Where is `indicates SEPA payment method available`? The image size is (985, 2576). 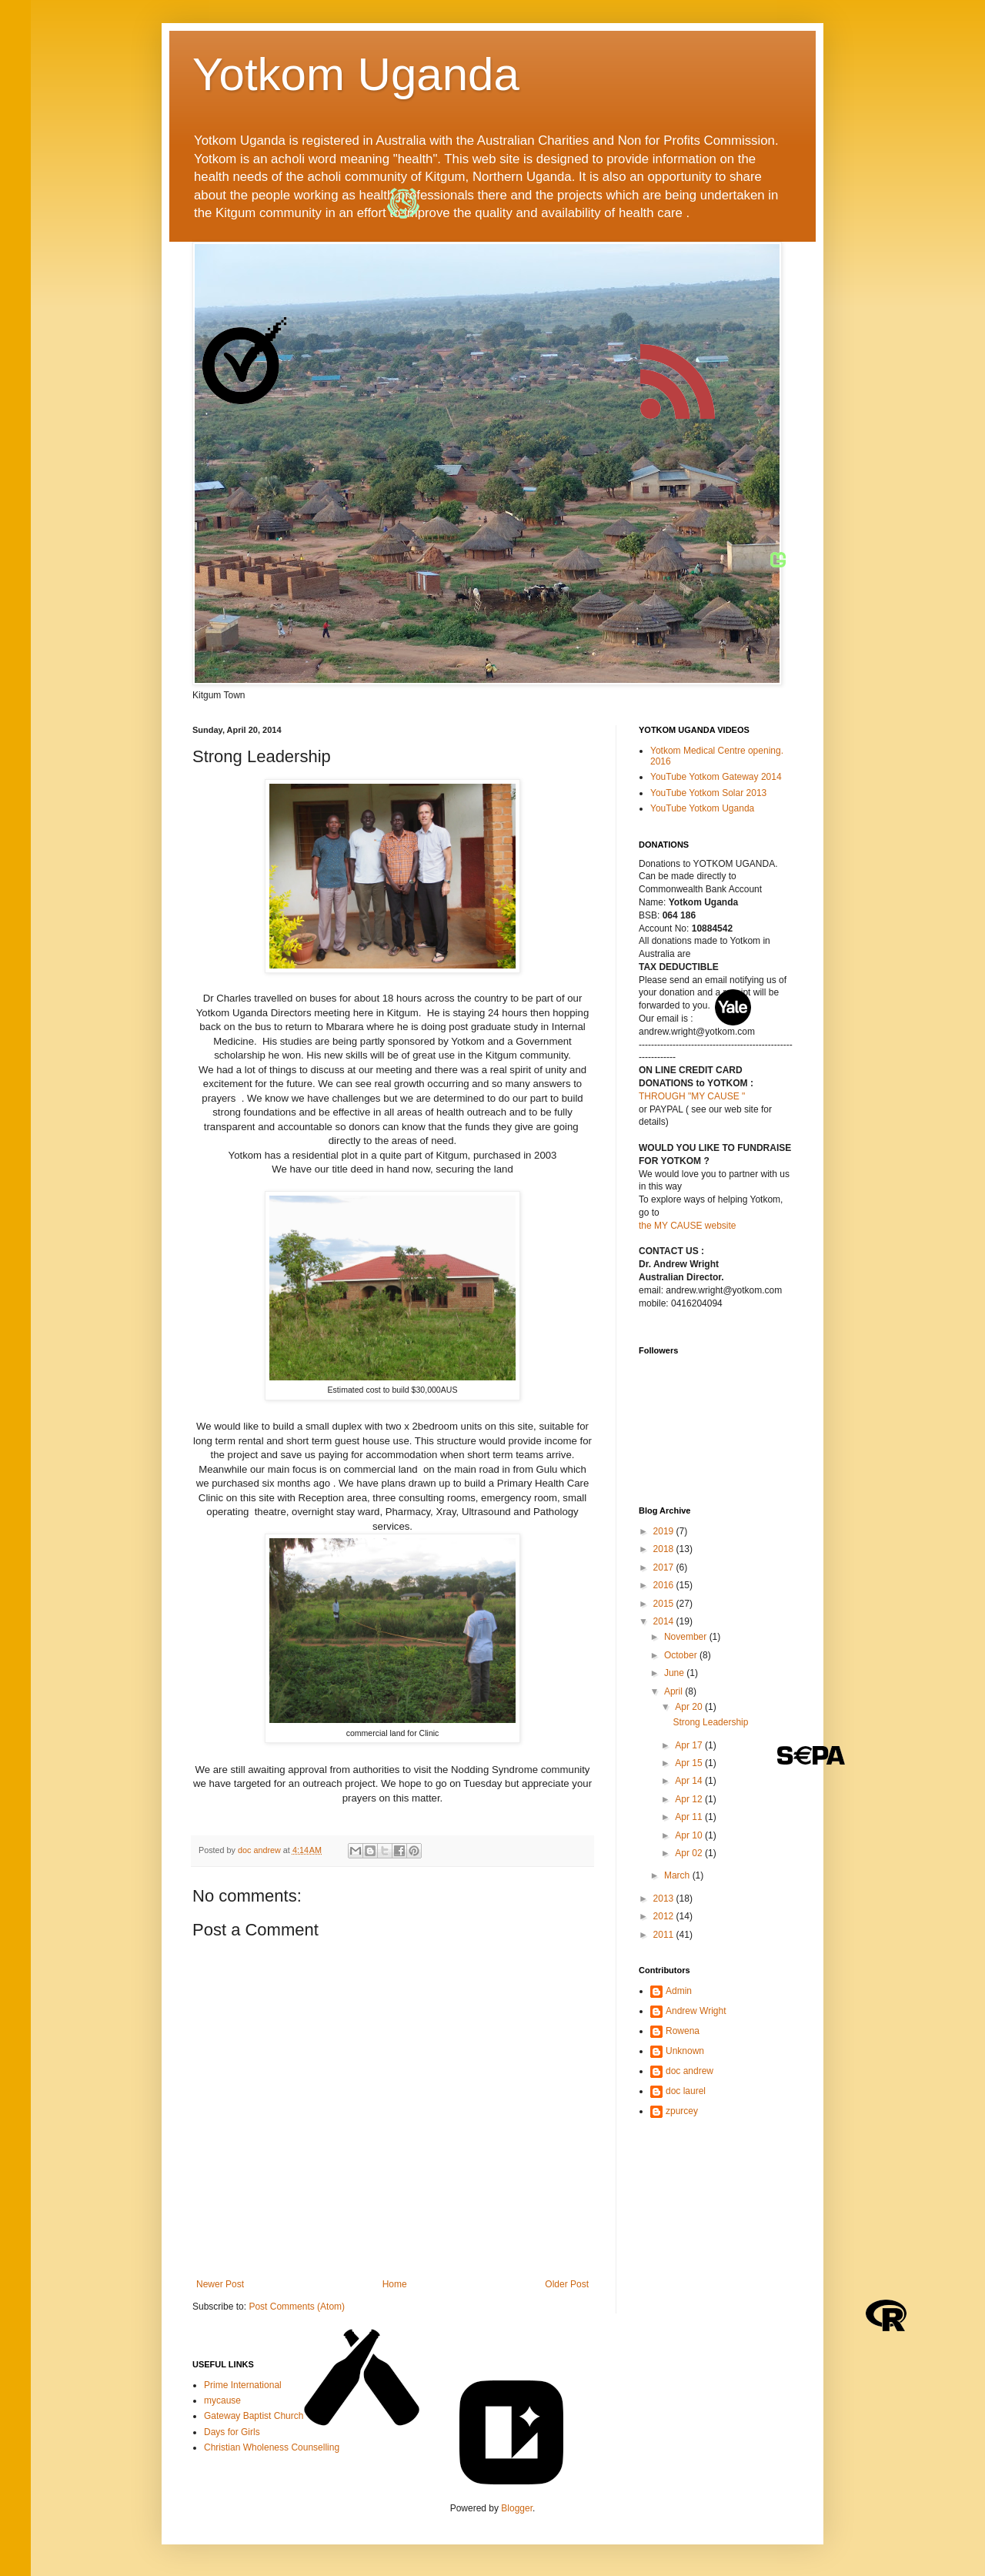 indicates SEPA payment method available is located at coordinates (811, 1755).